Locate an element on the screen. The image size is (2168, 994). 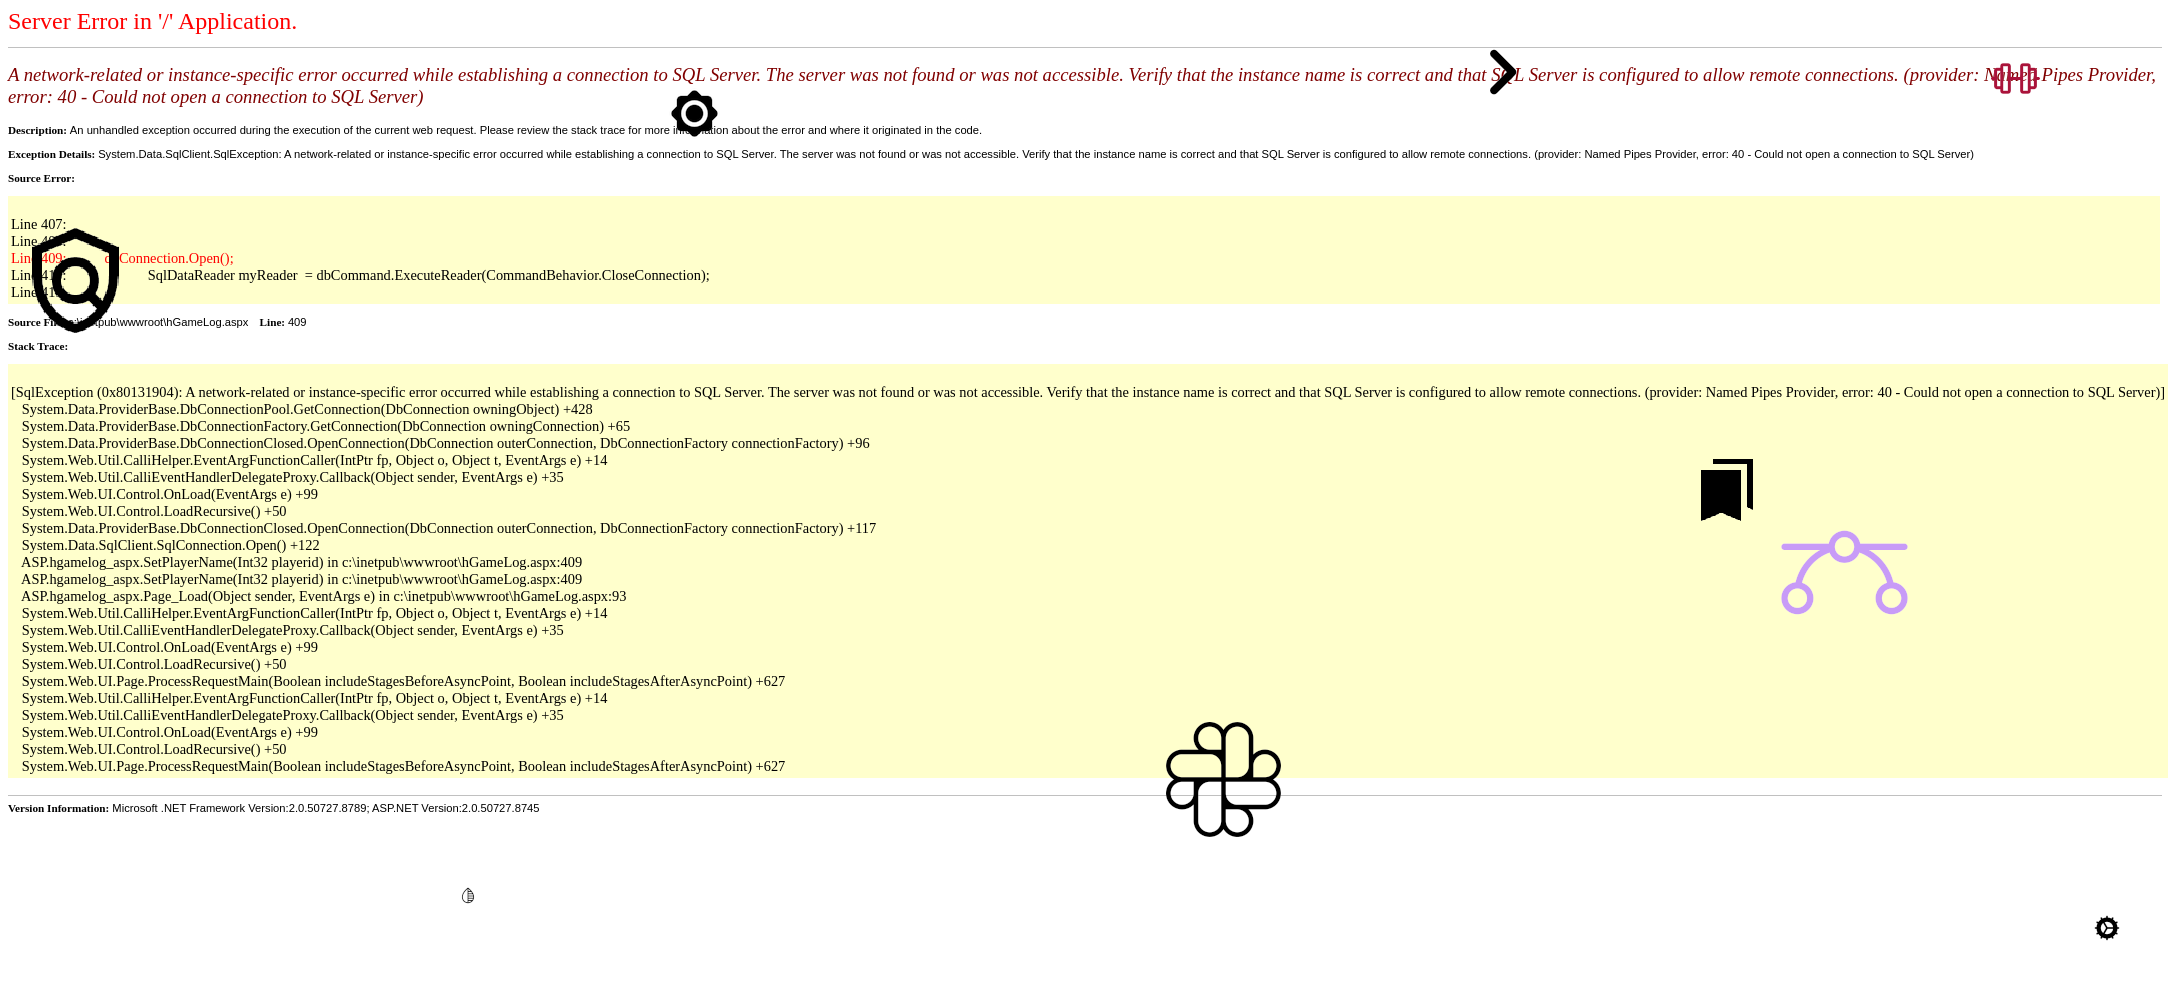
open Slack messaging app is located at coordinates (1223, 779).